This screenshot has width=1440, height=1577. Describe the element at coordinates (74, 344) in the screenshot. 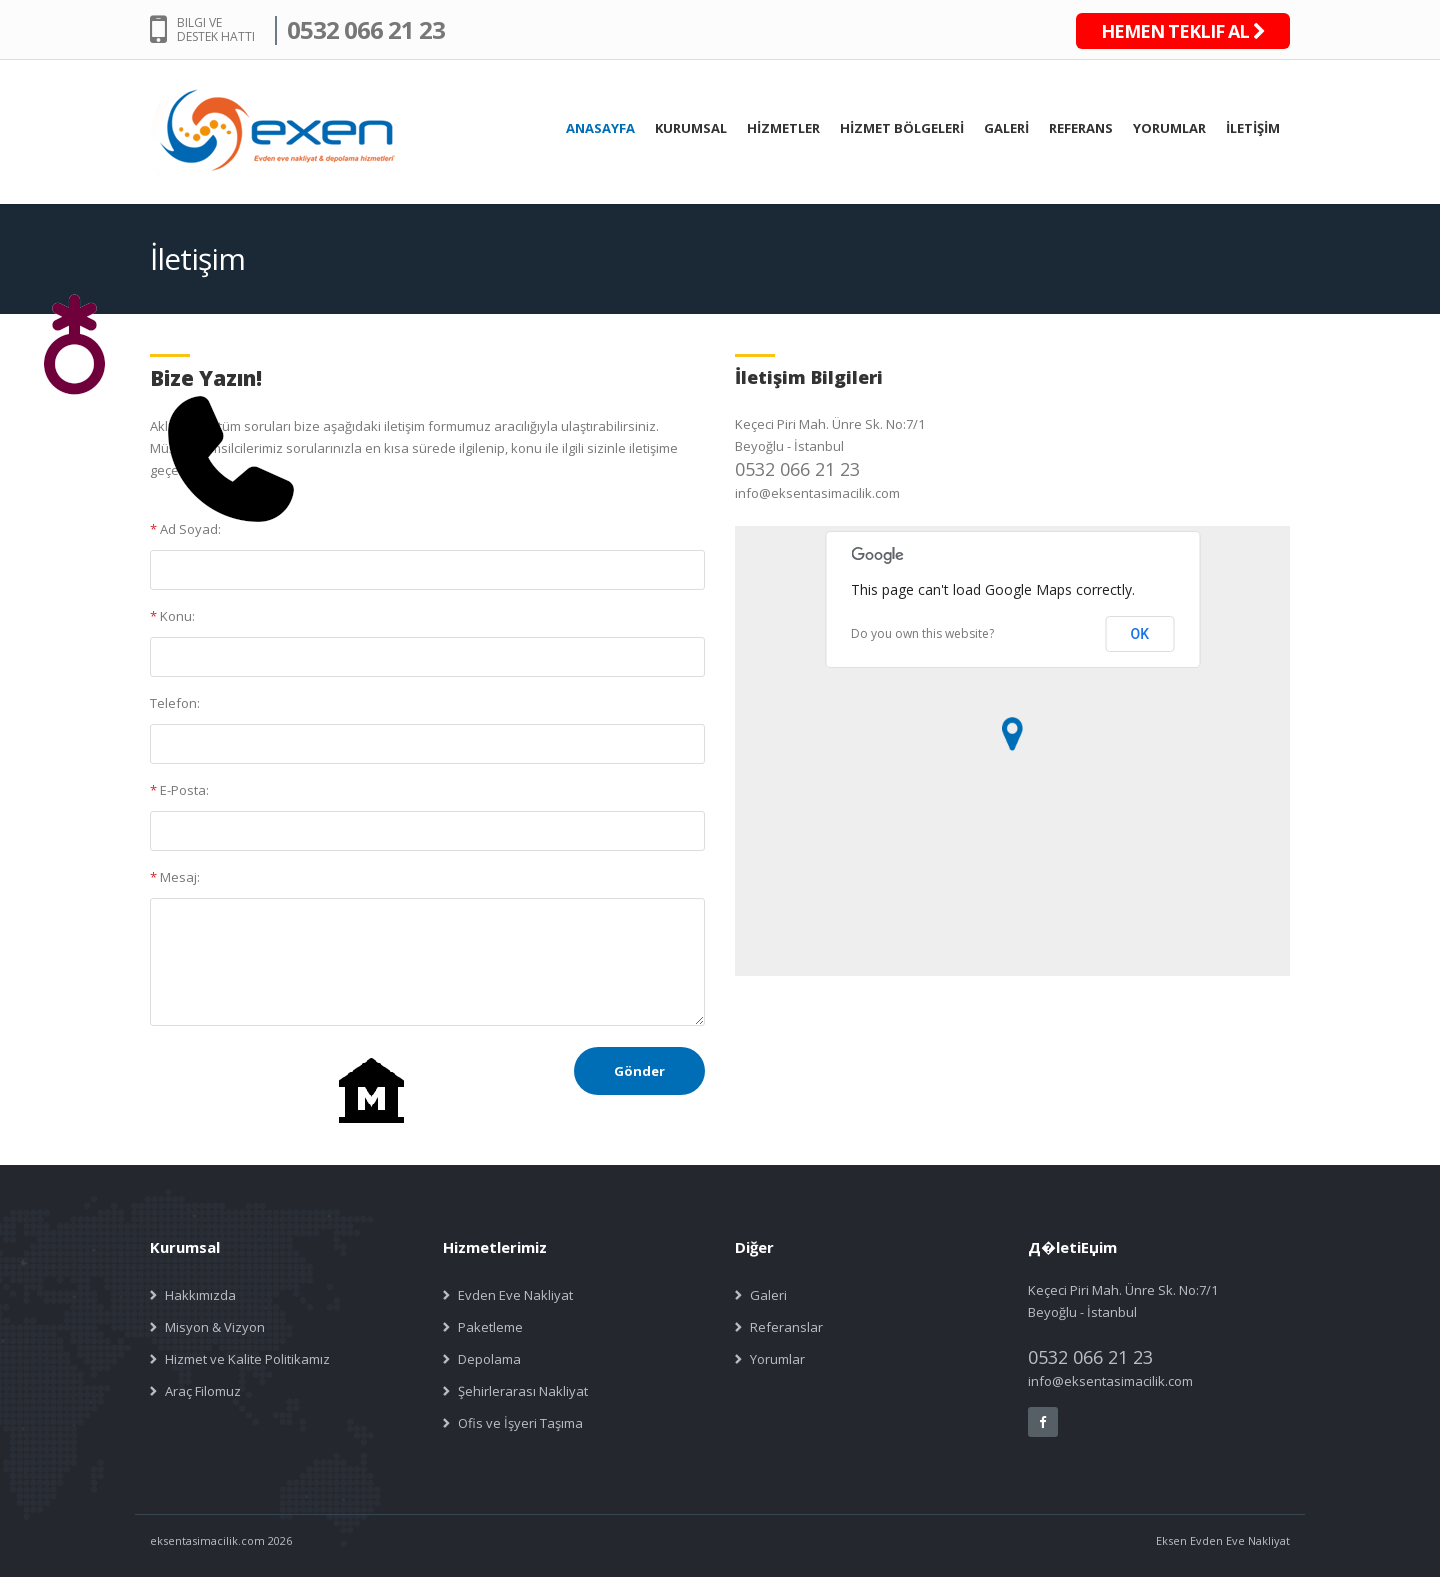

I see `indicates non-binary gender identity option` at that location.